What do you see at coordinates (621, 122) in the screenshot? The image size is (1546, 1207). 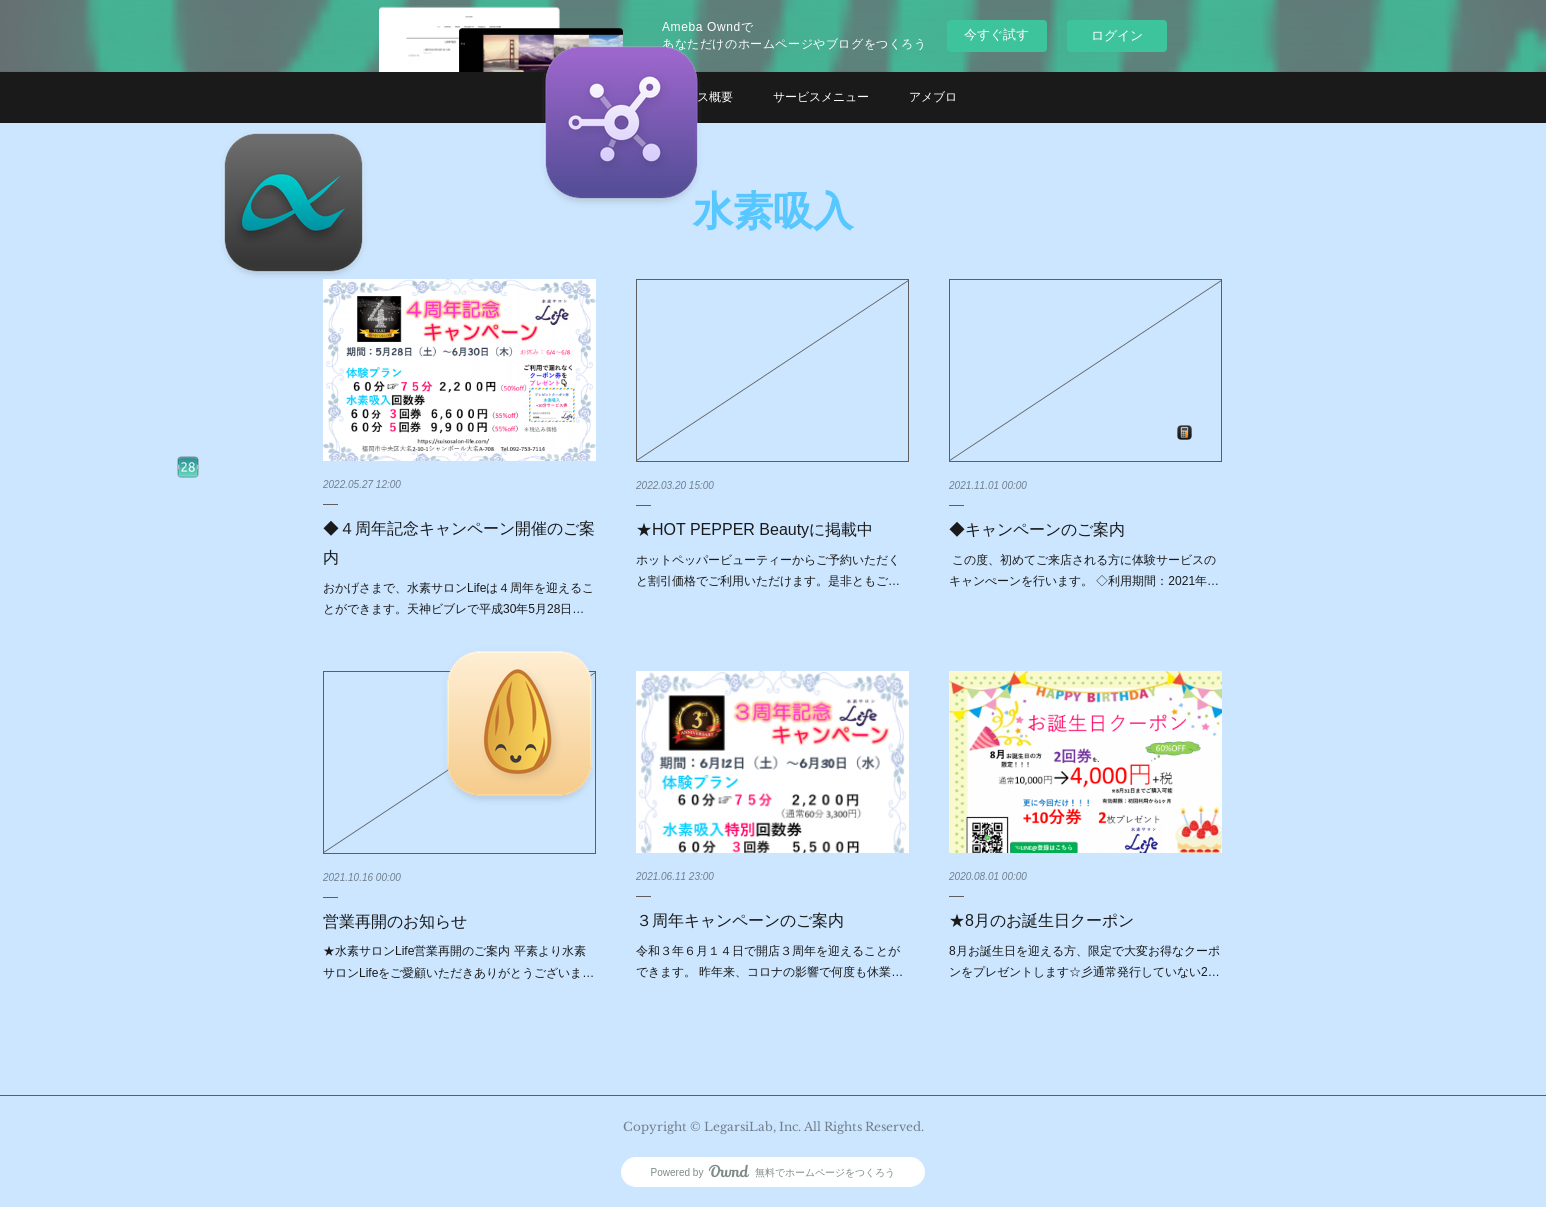 I see `open warpinator to share files between devices on the same network` at bounding box center [621, 122].